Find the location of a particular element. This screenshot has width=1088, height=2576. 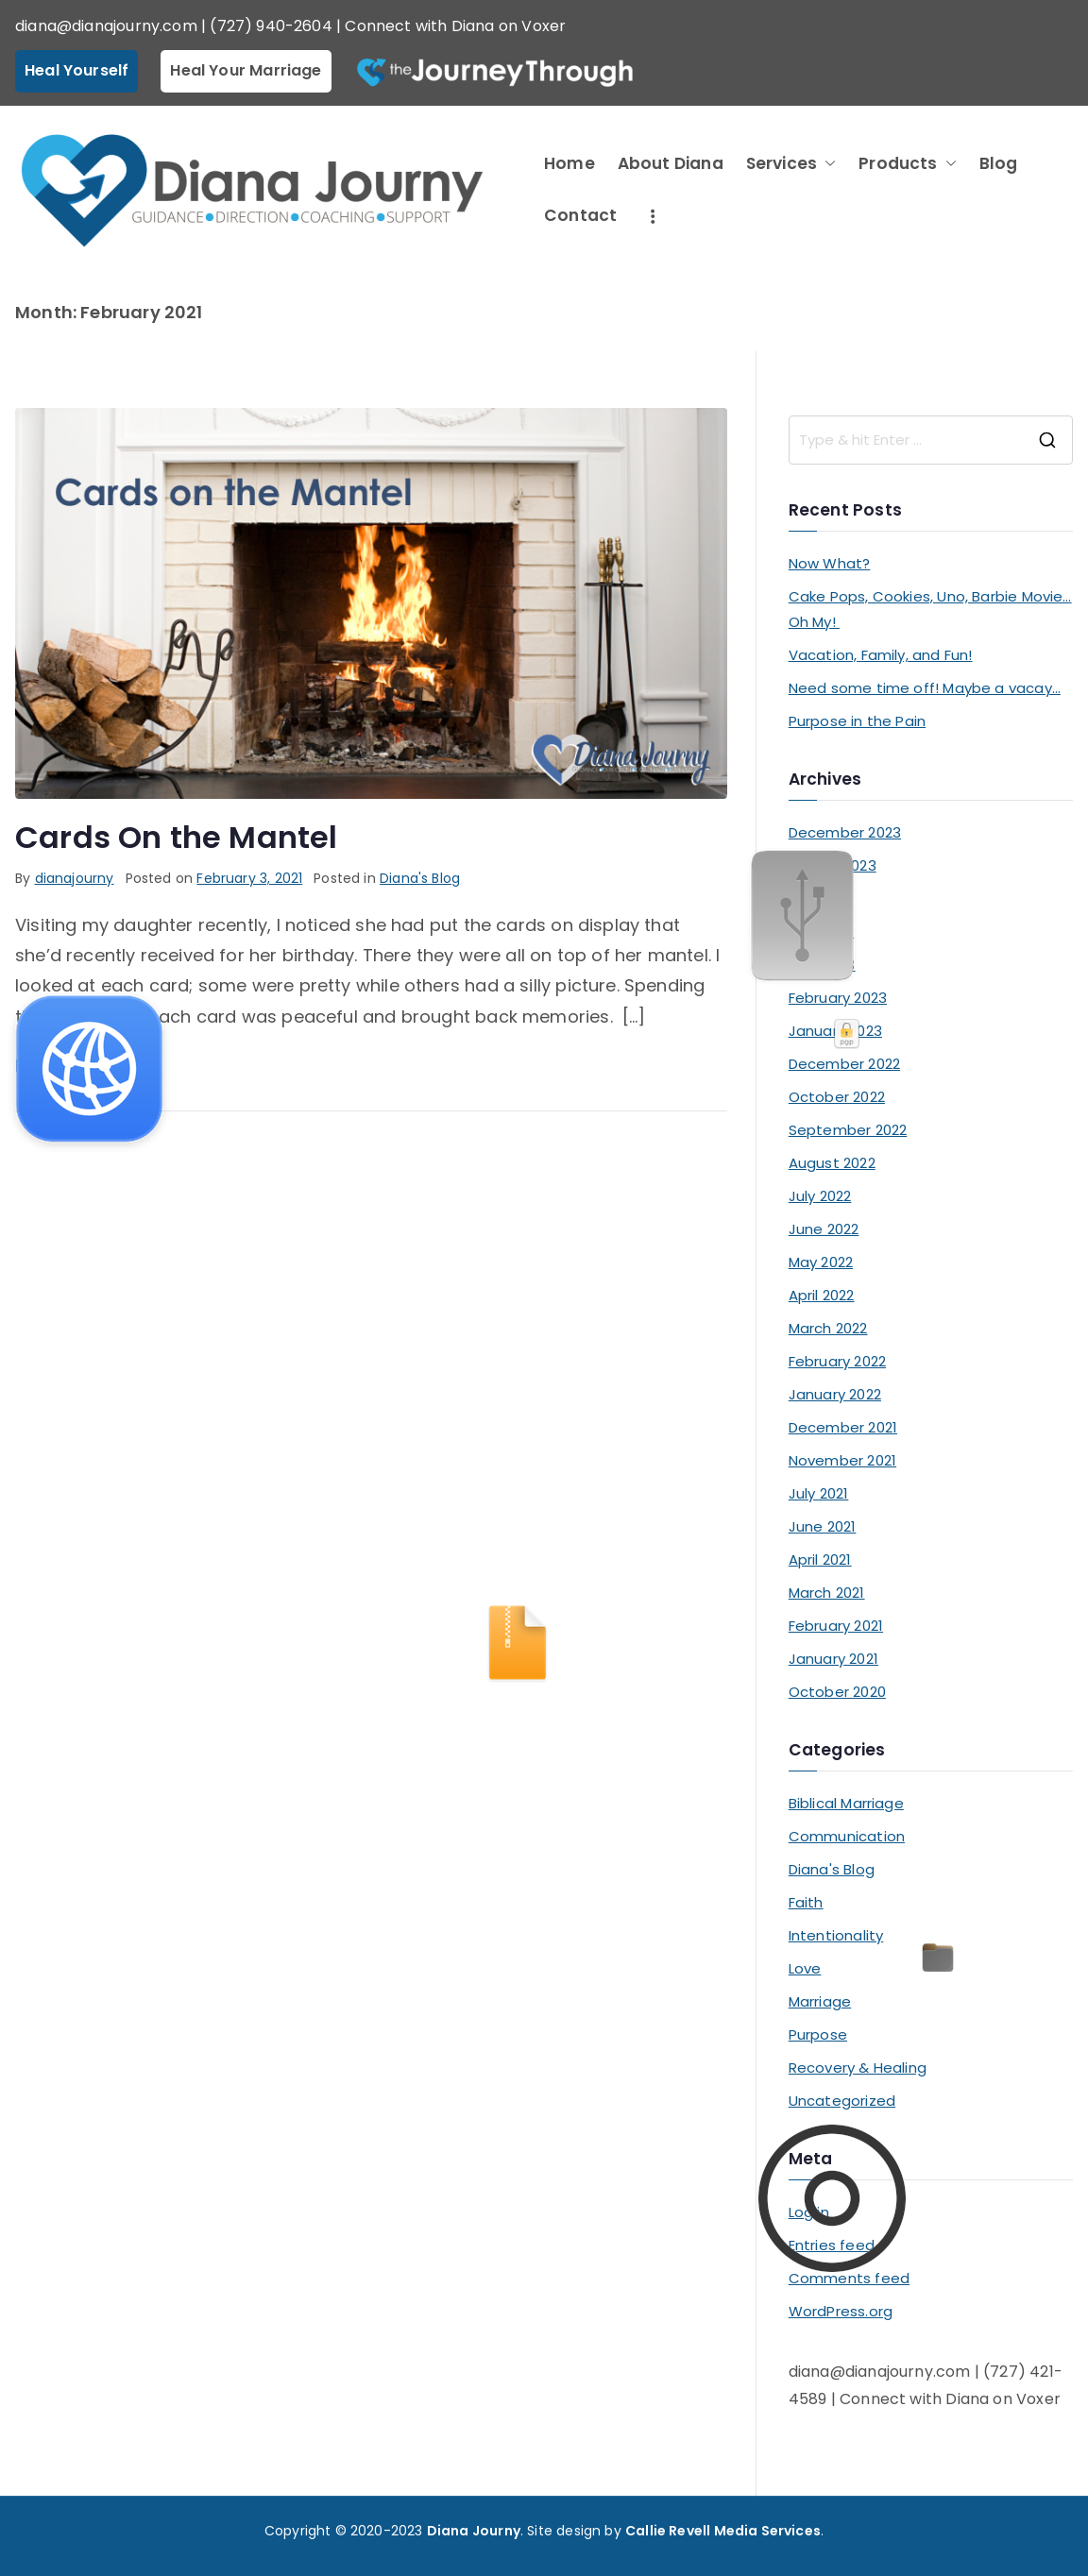

access connected USB hard drive is located at coordinates (802, 915).